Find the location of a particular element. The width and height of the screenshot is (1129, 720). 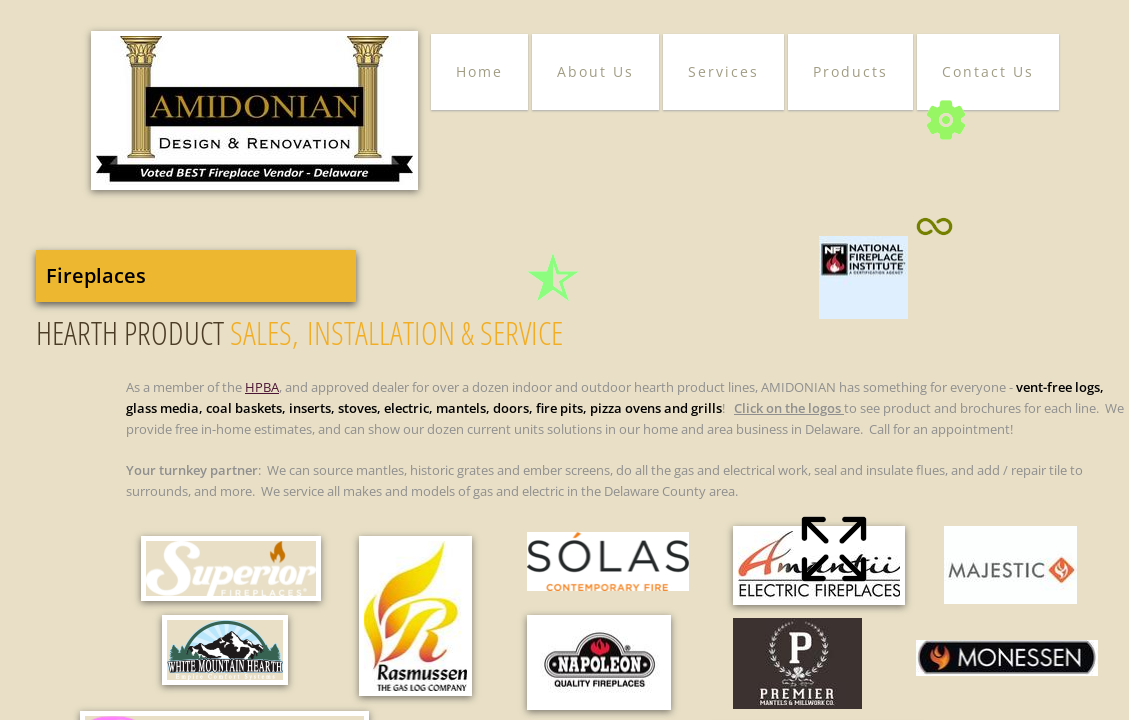

enable infinite scroll or looping is located at coordinates (934, 226).